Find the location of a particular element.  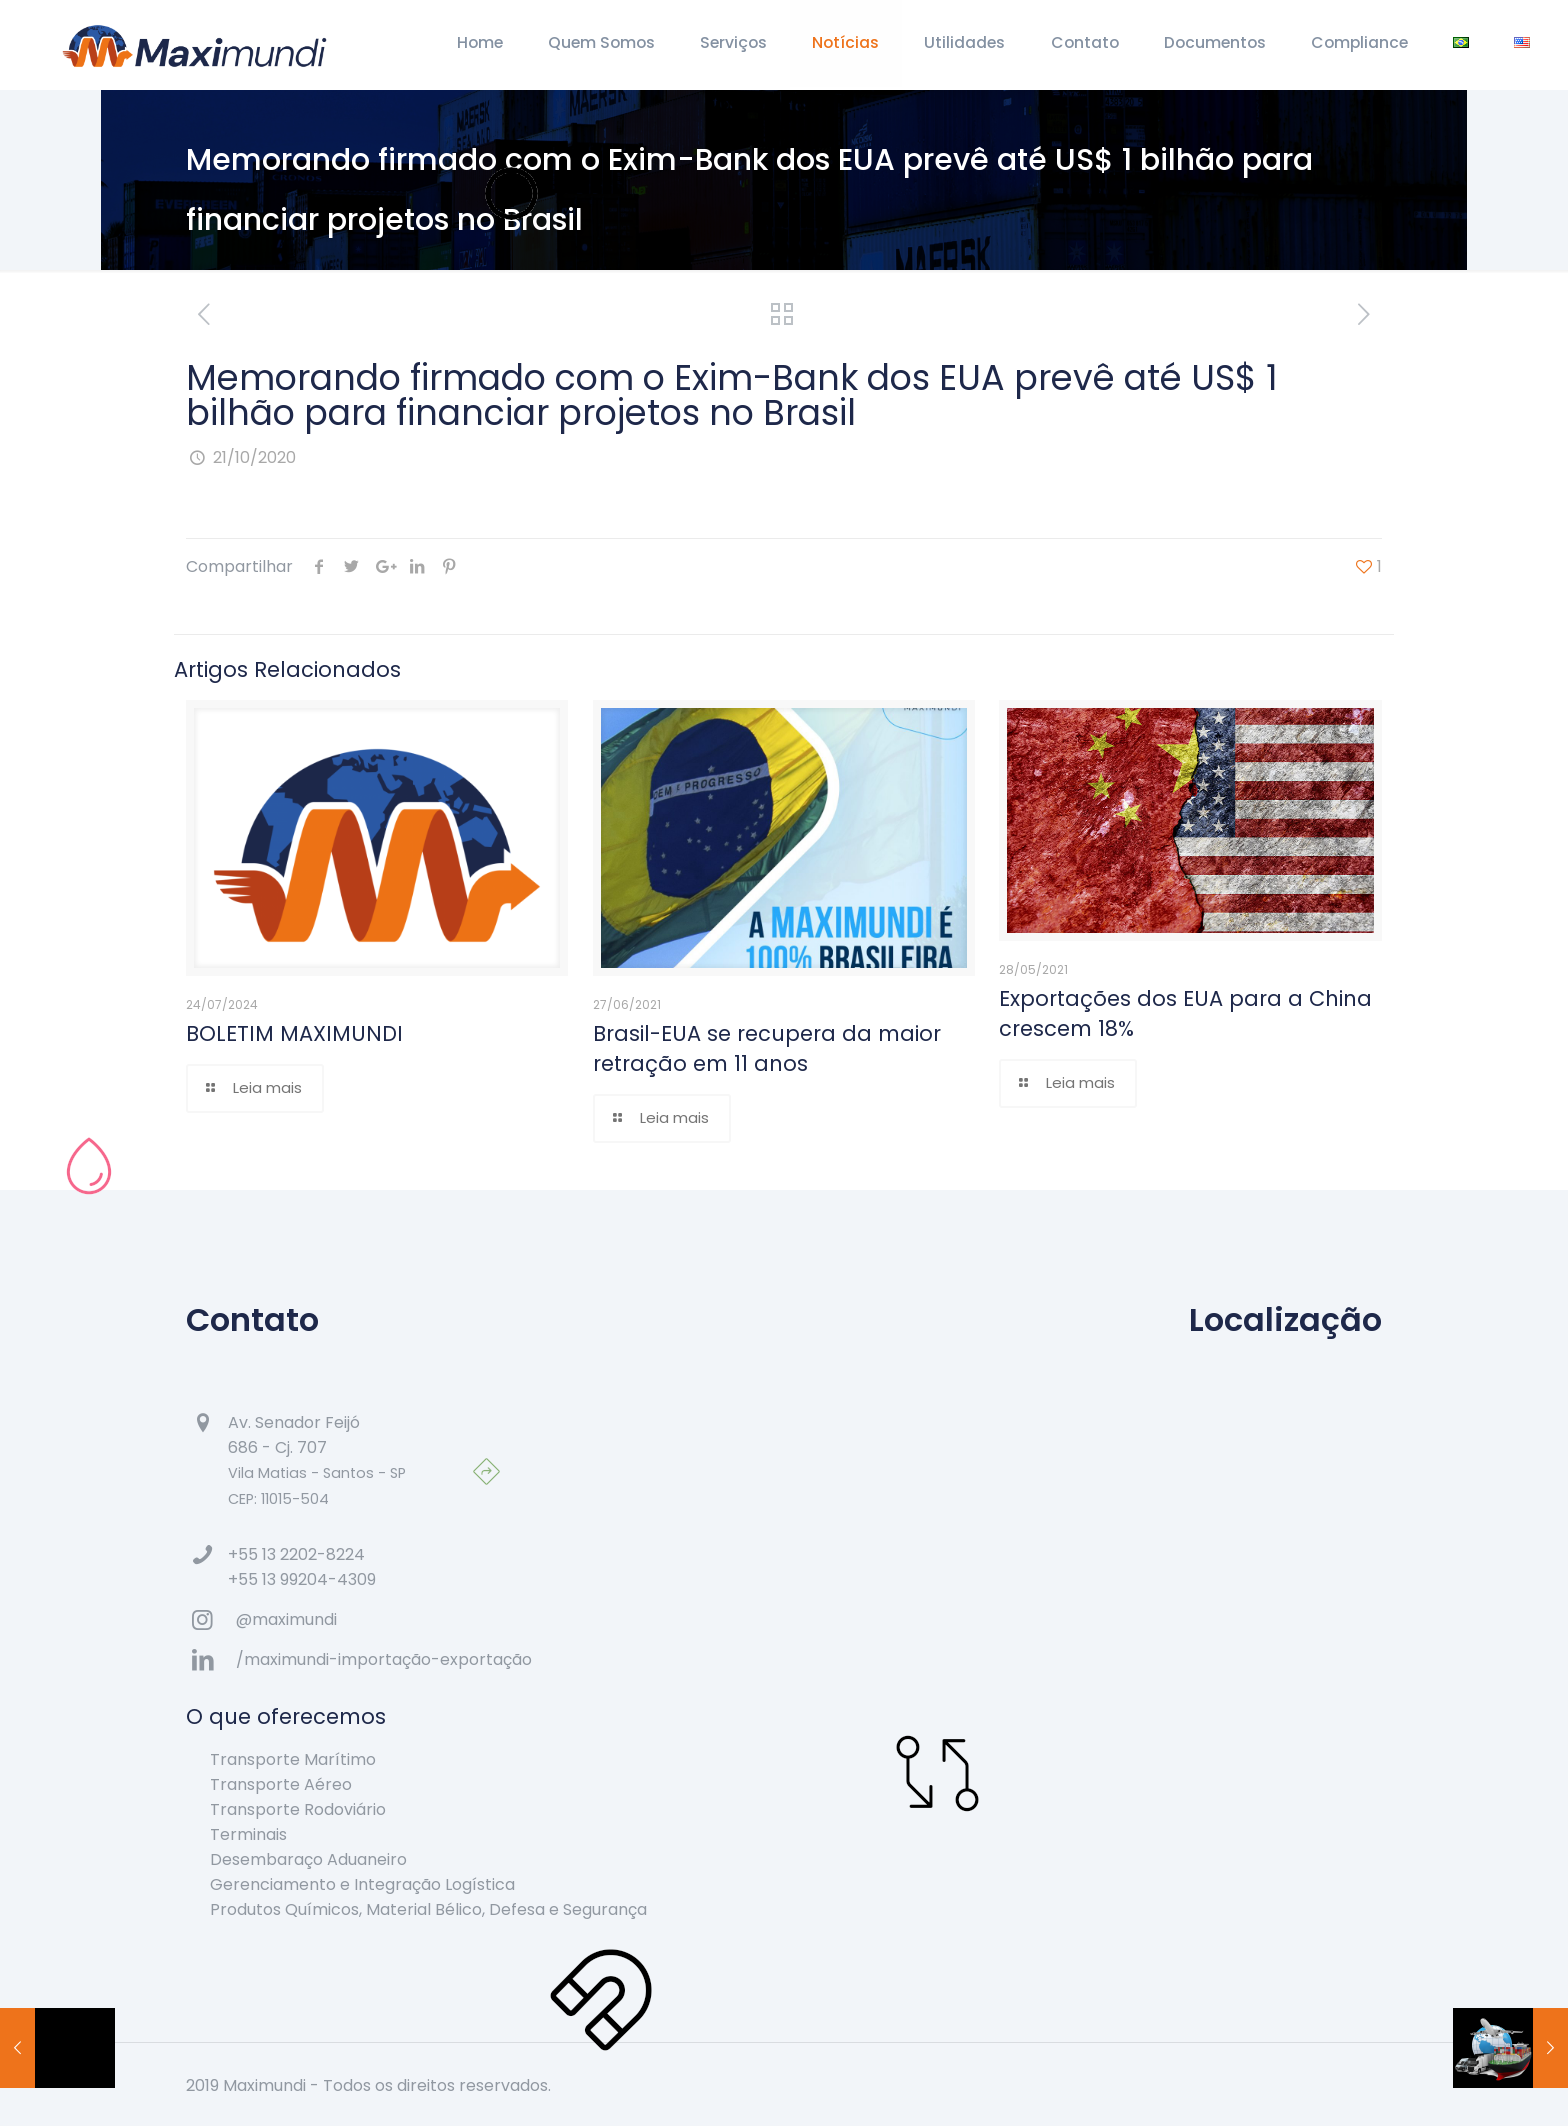

activate magnetic snap or alignment tool is located at coordinates (603, 1998).